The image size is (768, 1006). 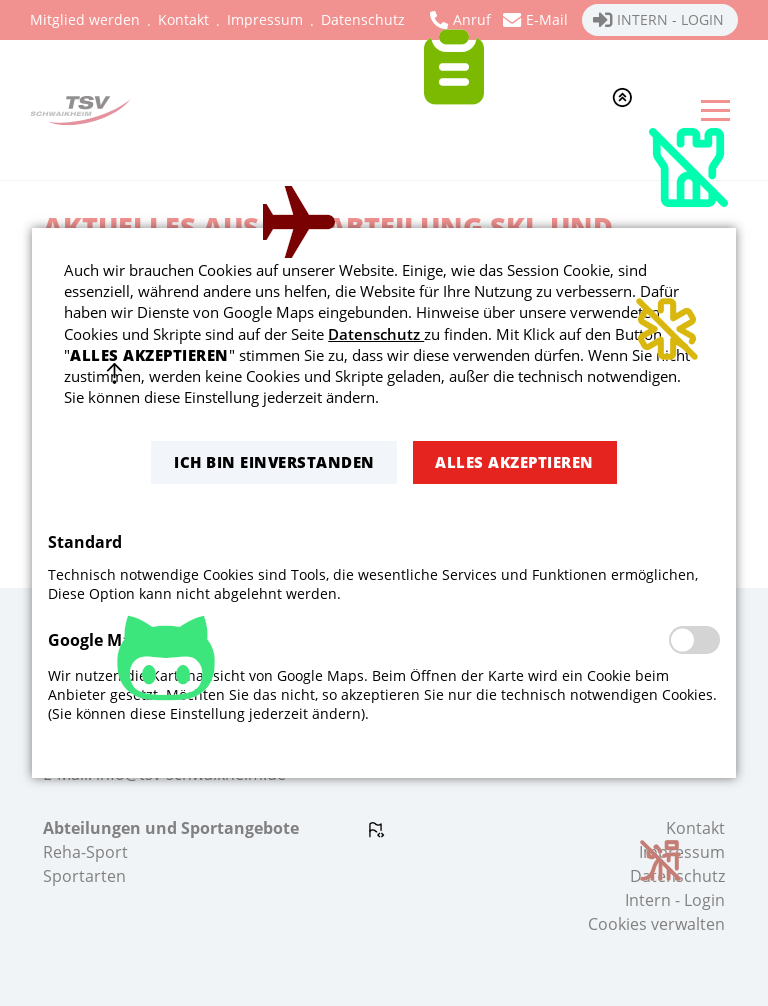 I want to click on upload from current location, so click(x=114, y=373).